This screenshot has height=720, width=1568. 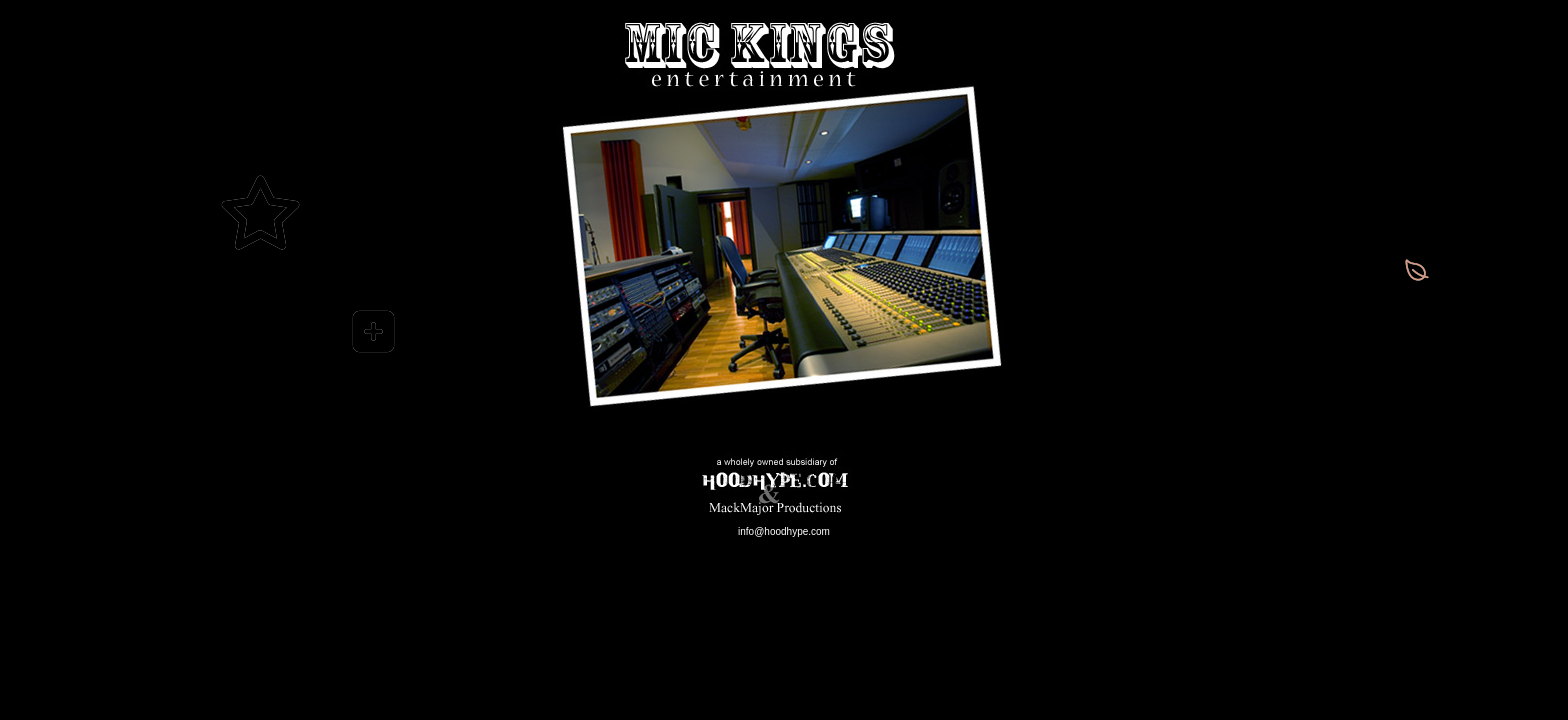 What do you see at coordinates (373, 331) in the screenshot?
I see `add a new item` at bounding box center [373, 331].